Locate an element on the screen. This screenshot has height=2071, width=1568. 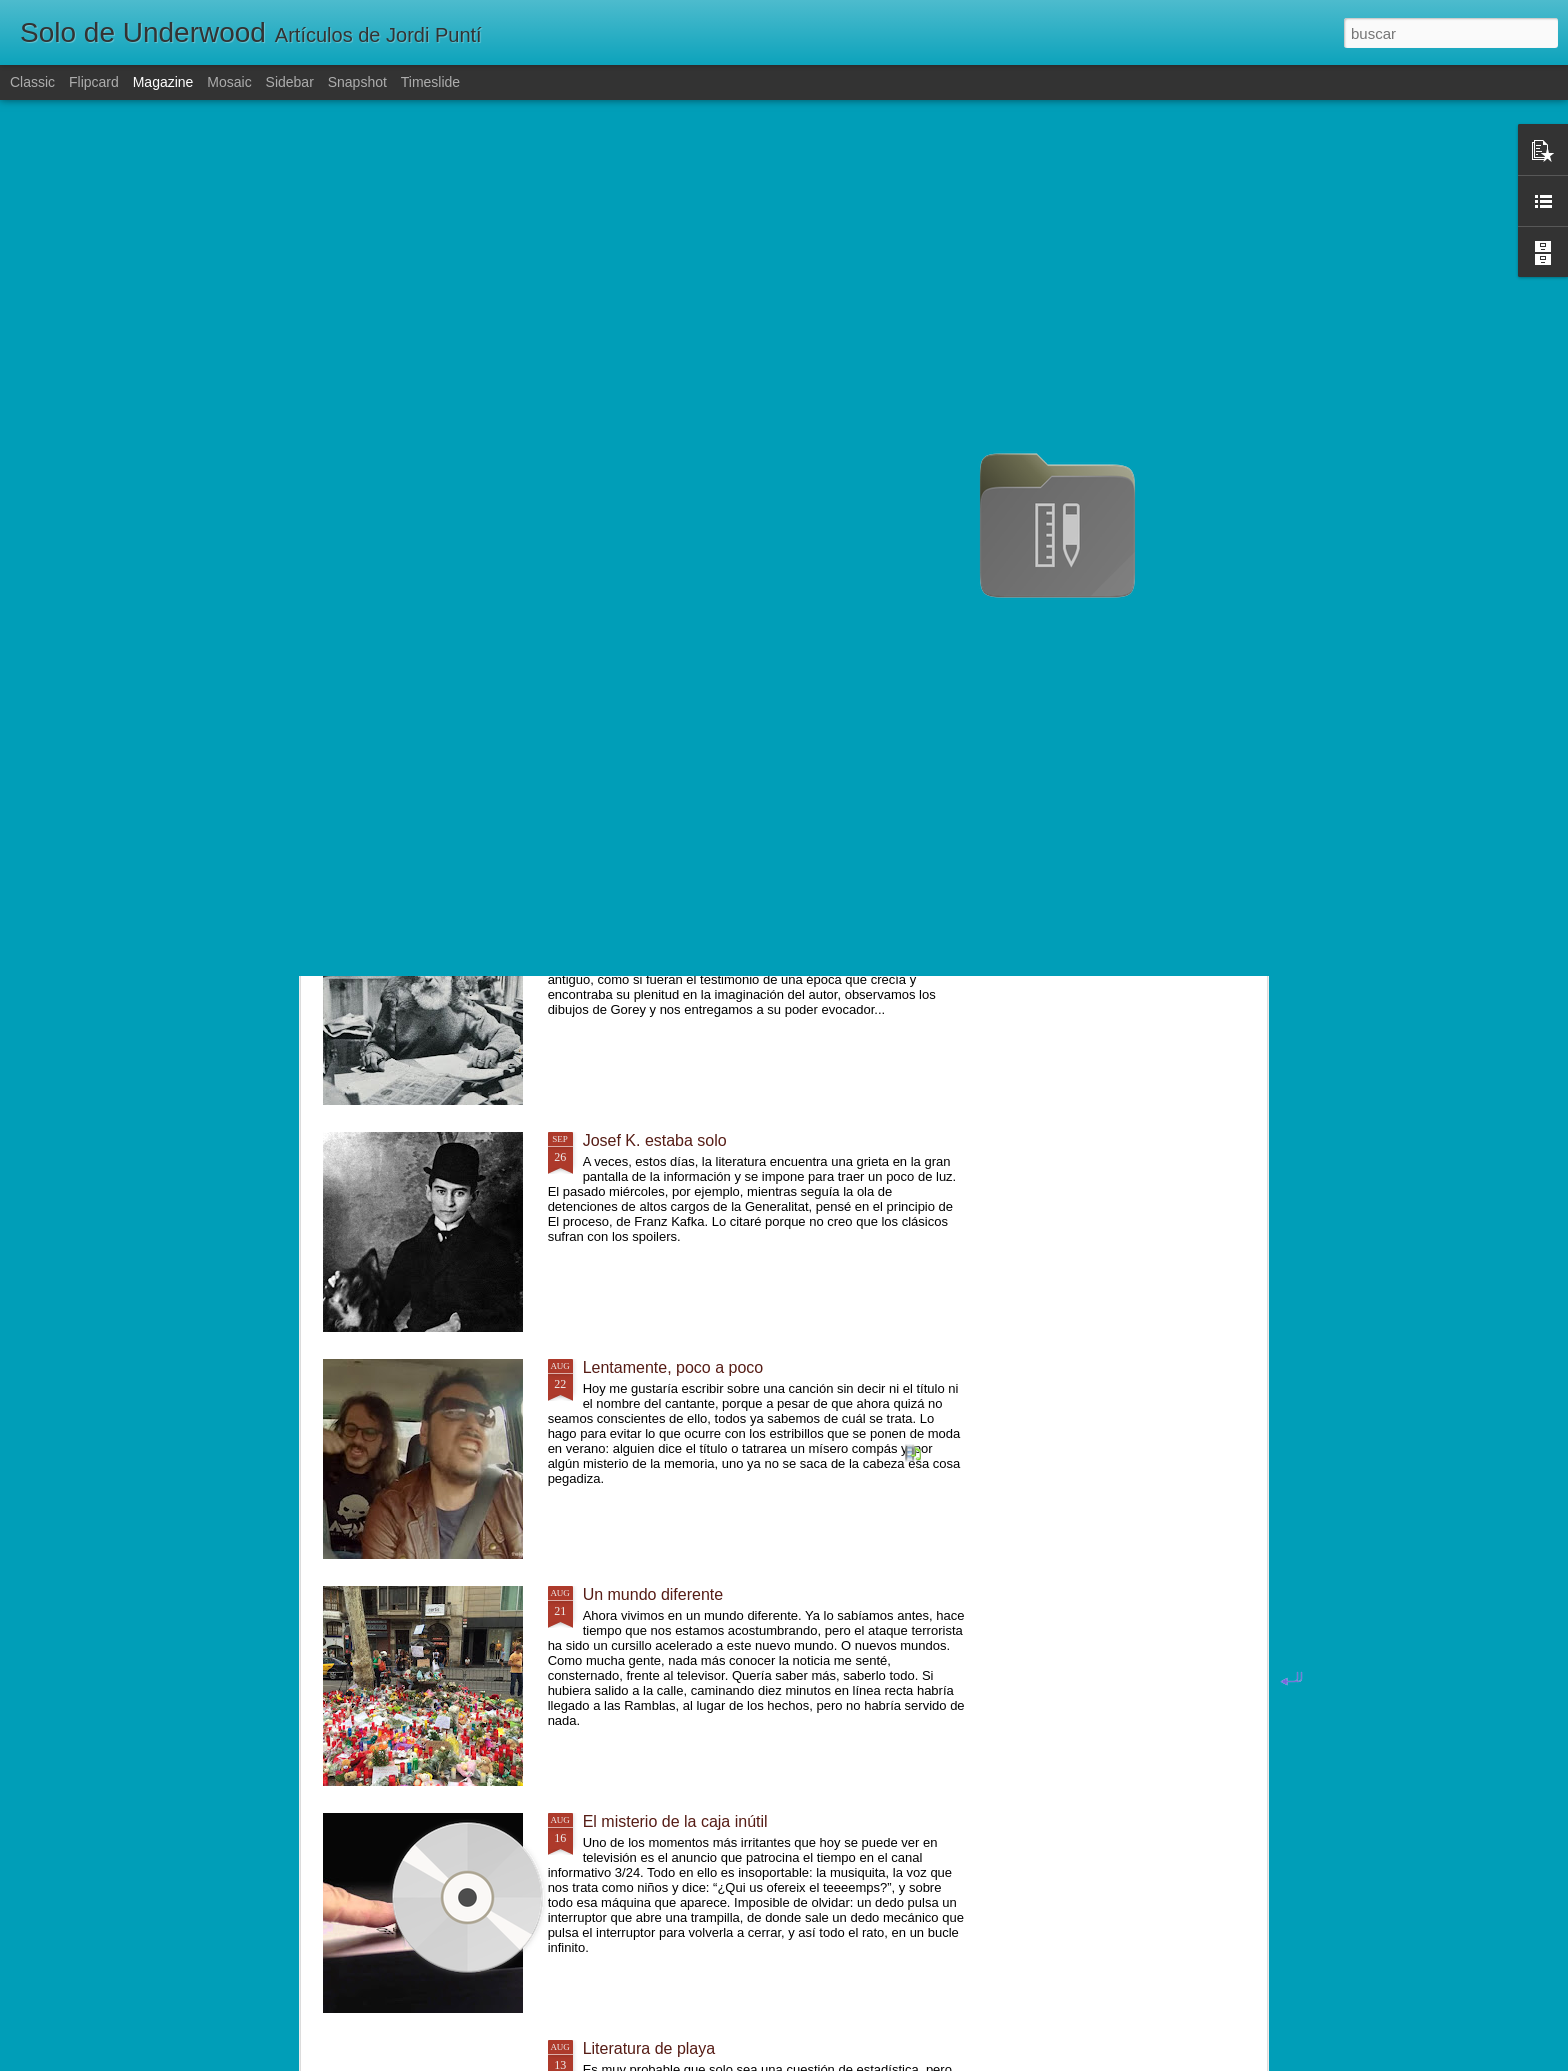
reply to all recipients of an email is located at coordinates (1291, 1677).